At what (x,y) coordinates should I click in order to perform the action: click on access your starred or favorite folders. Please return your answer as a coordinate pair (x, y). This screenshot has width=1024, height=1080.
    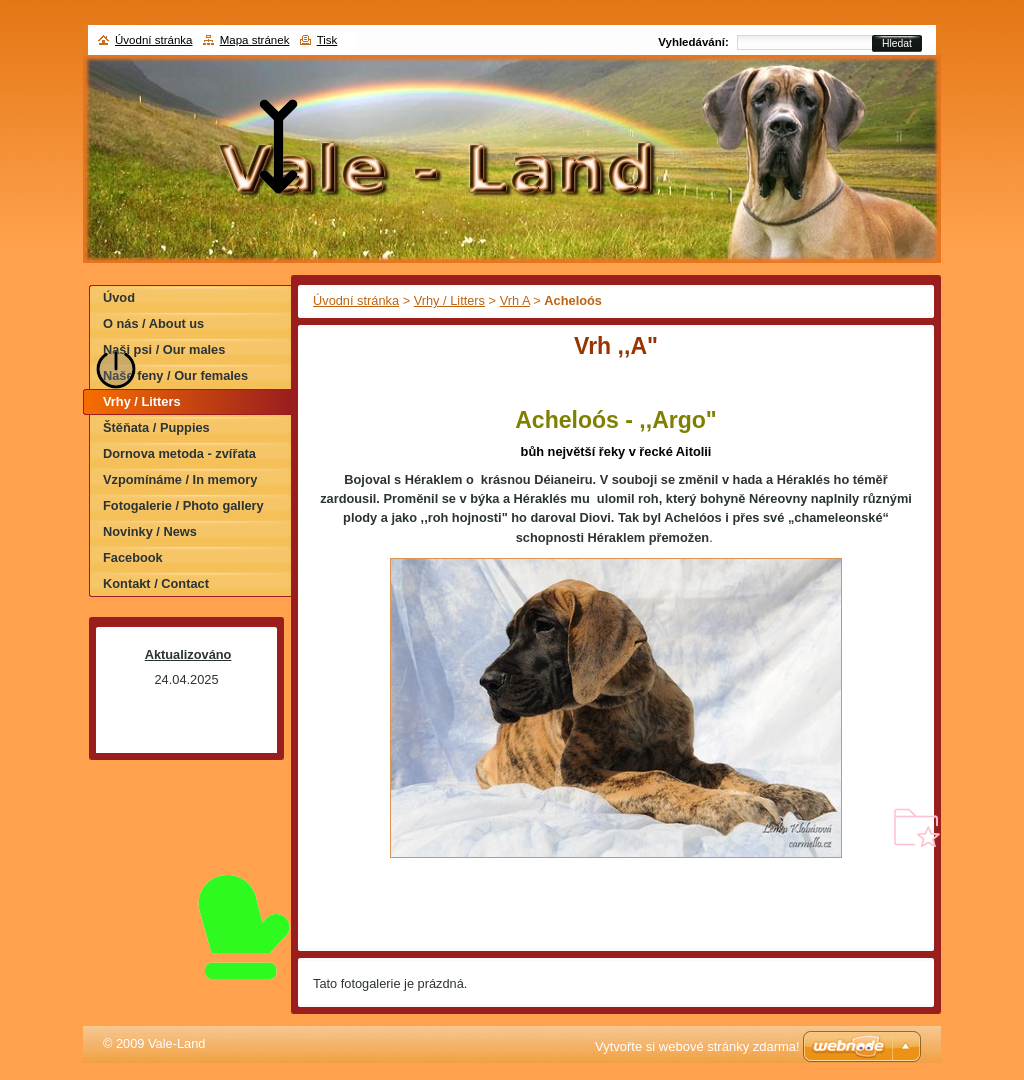
    Looking at the image, I should click on (916, 827).